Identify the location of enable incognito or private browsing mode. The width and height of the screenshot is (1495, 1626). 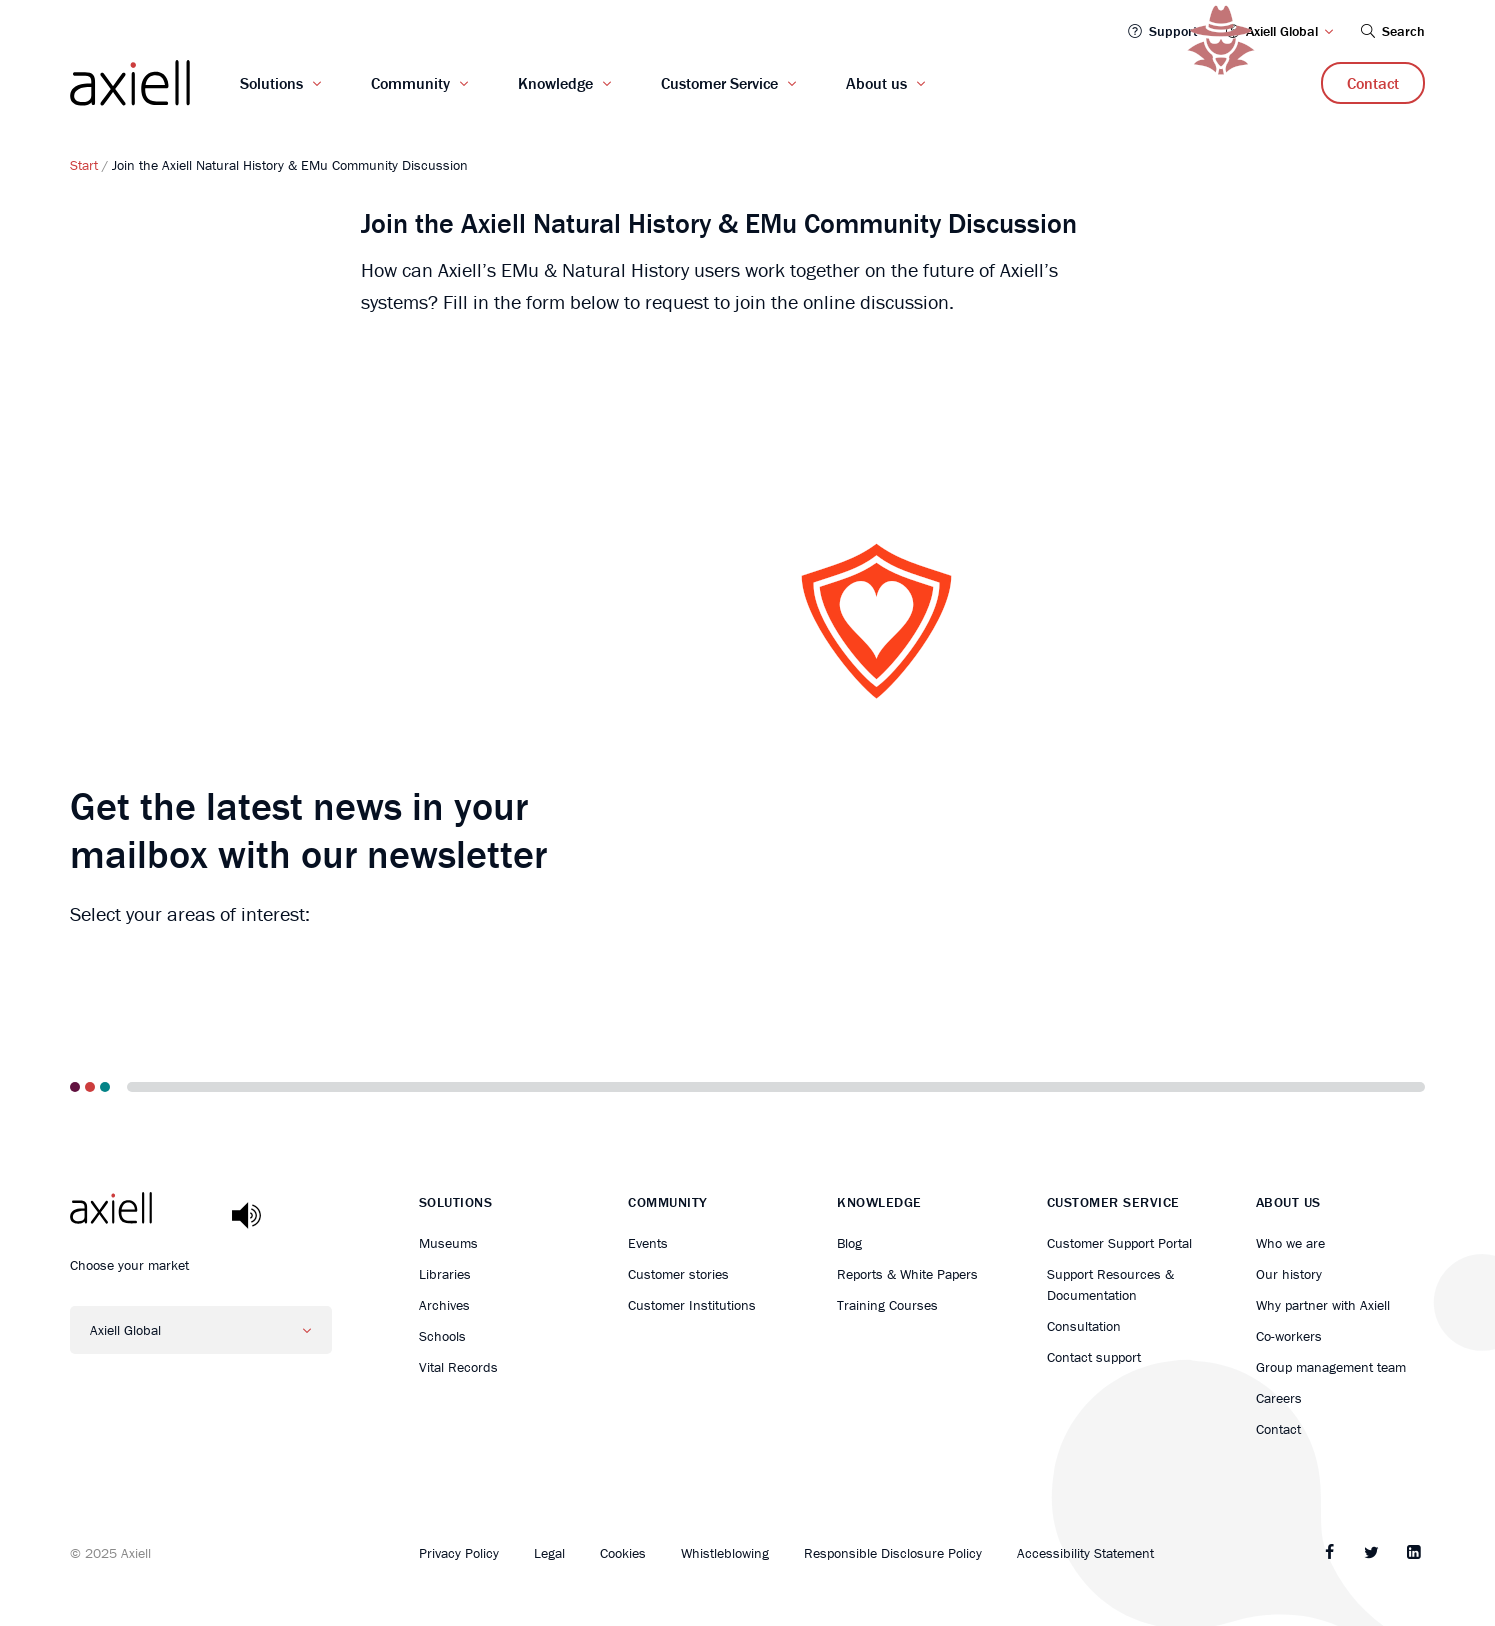
(1221, 40).